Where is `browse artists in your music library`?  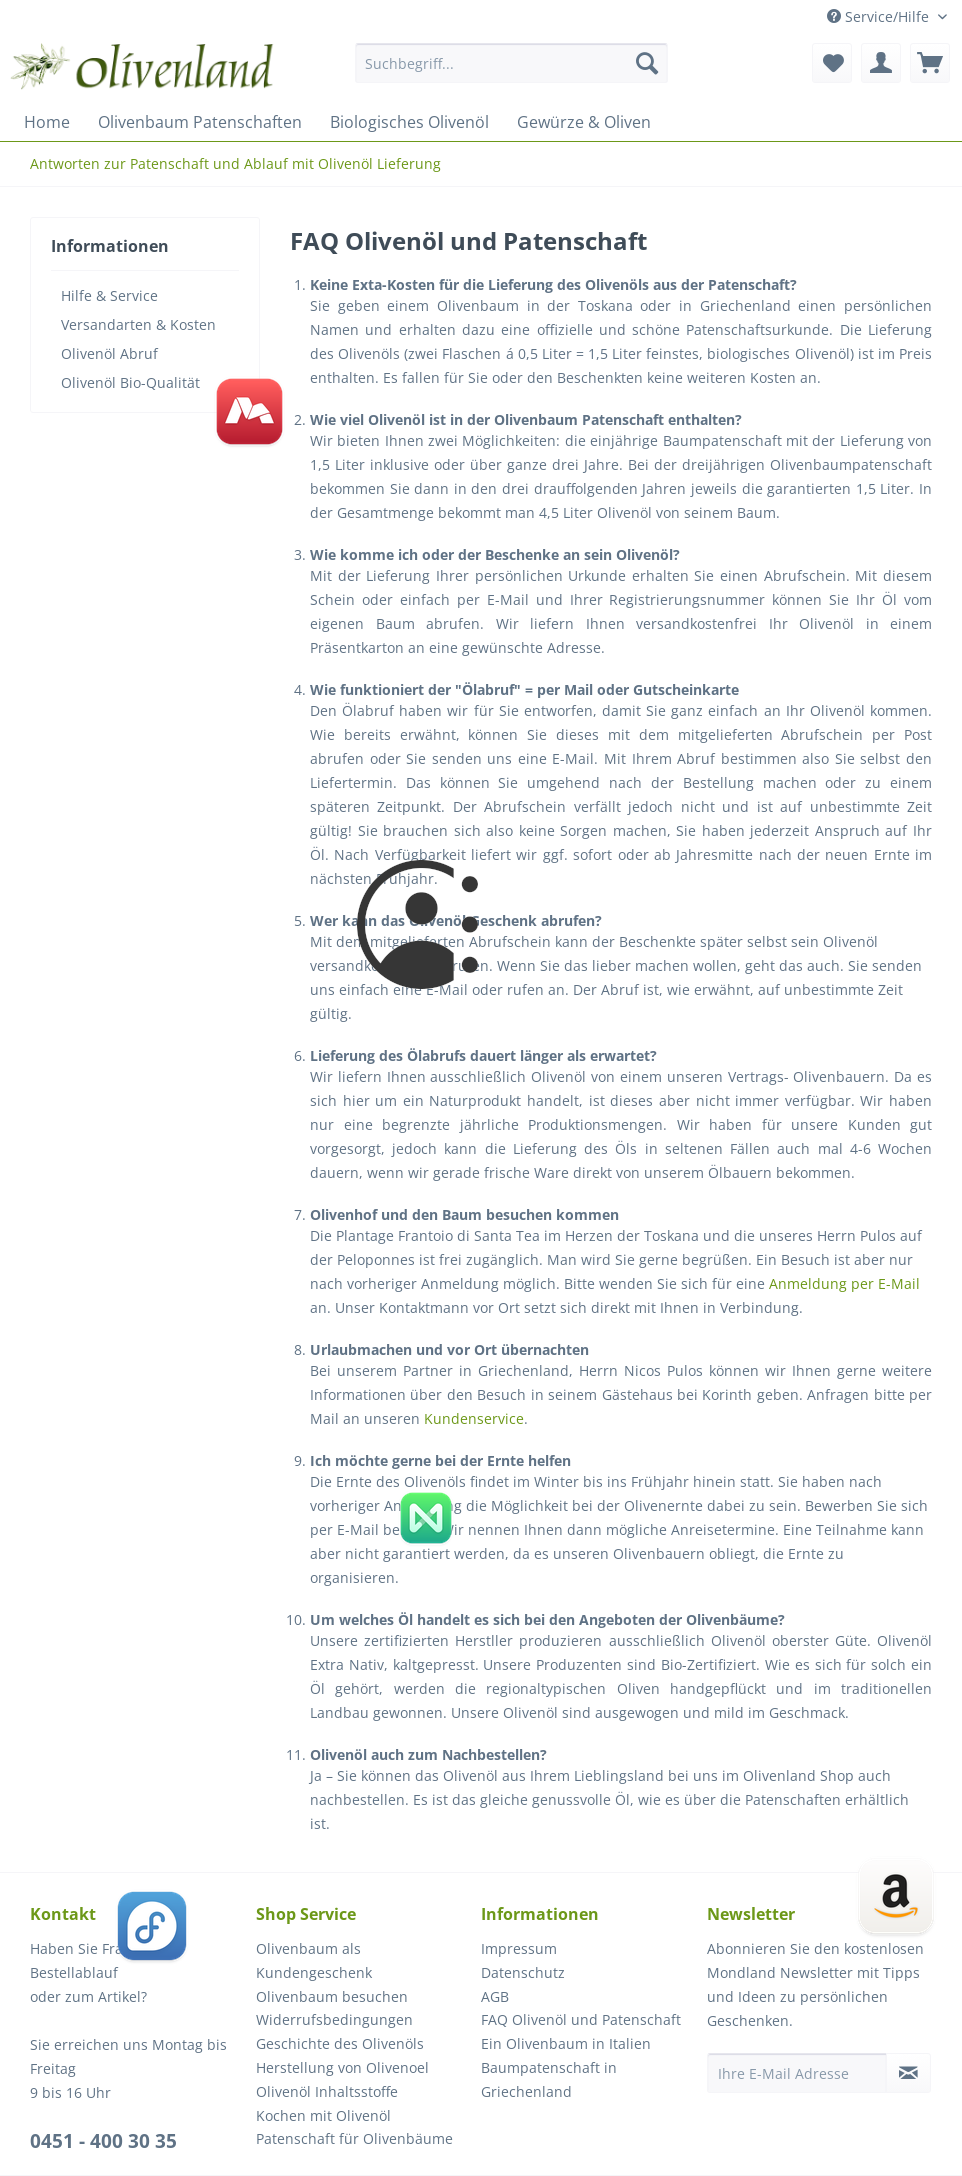
browse artists in your music library is located at coordinates (421, 924).